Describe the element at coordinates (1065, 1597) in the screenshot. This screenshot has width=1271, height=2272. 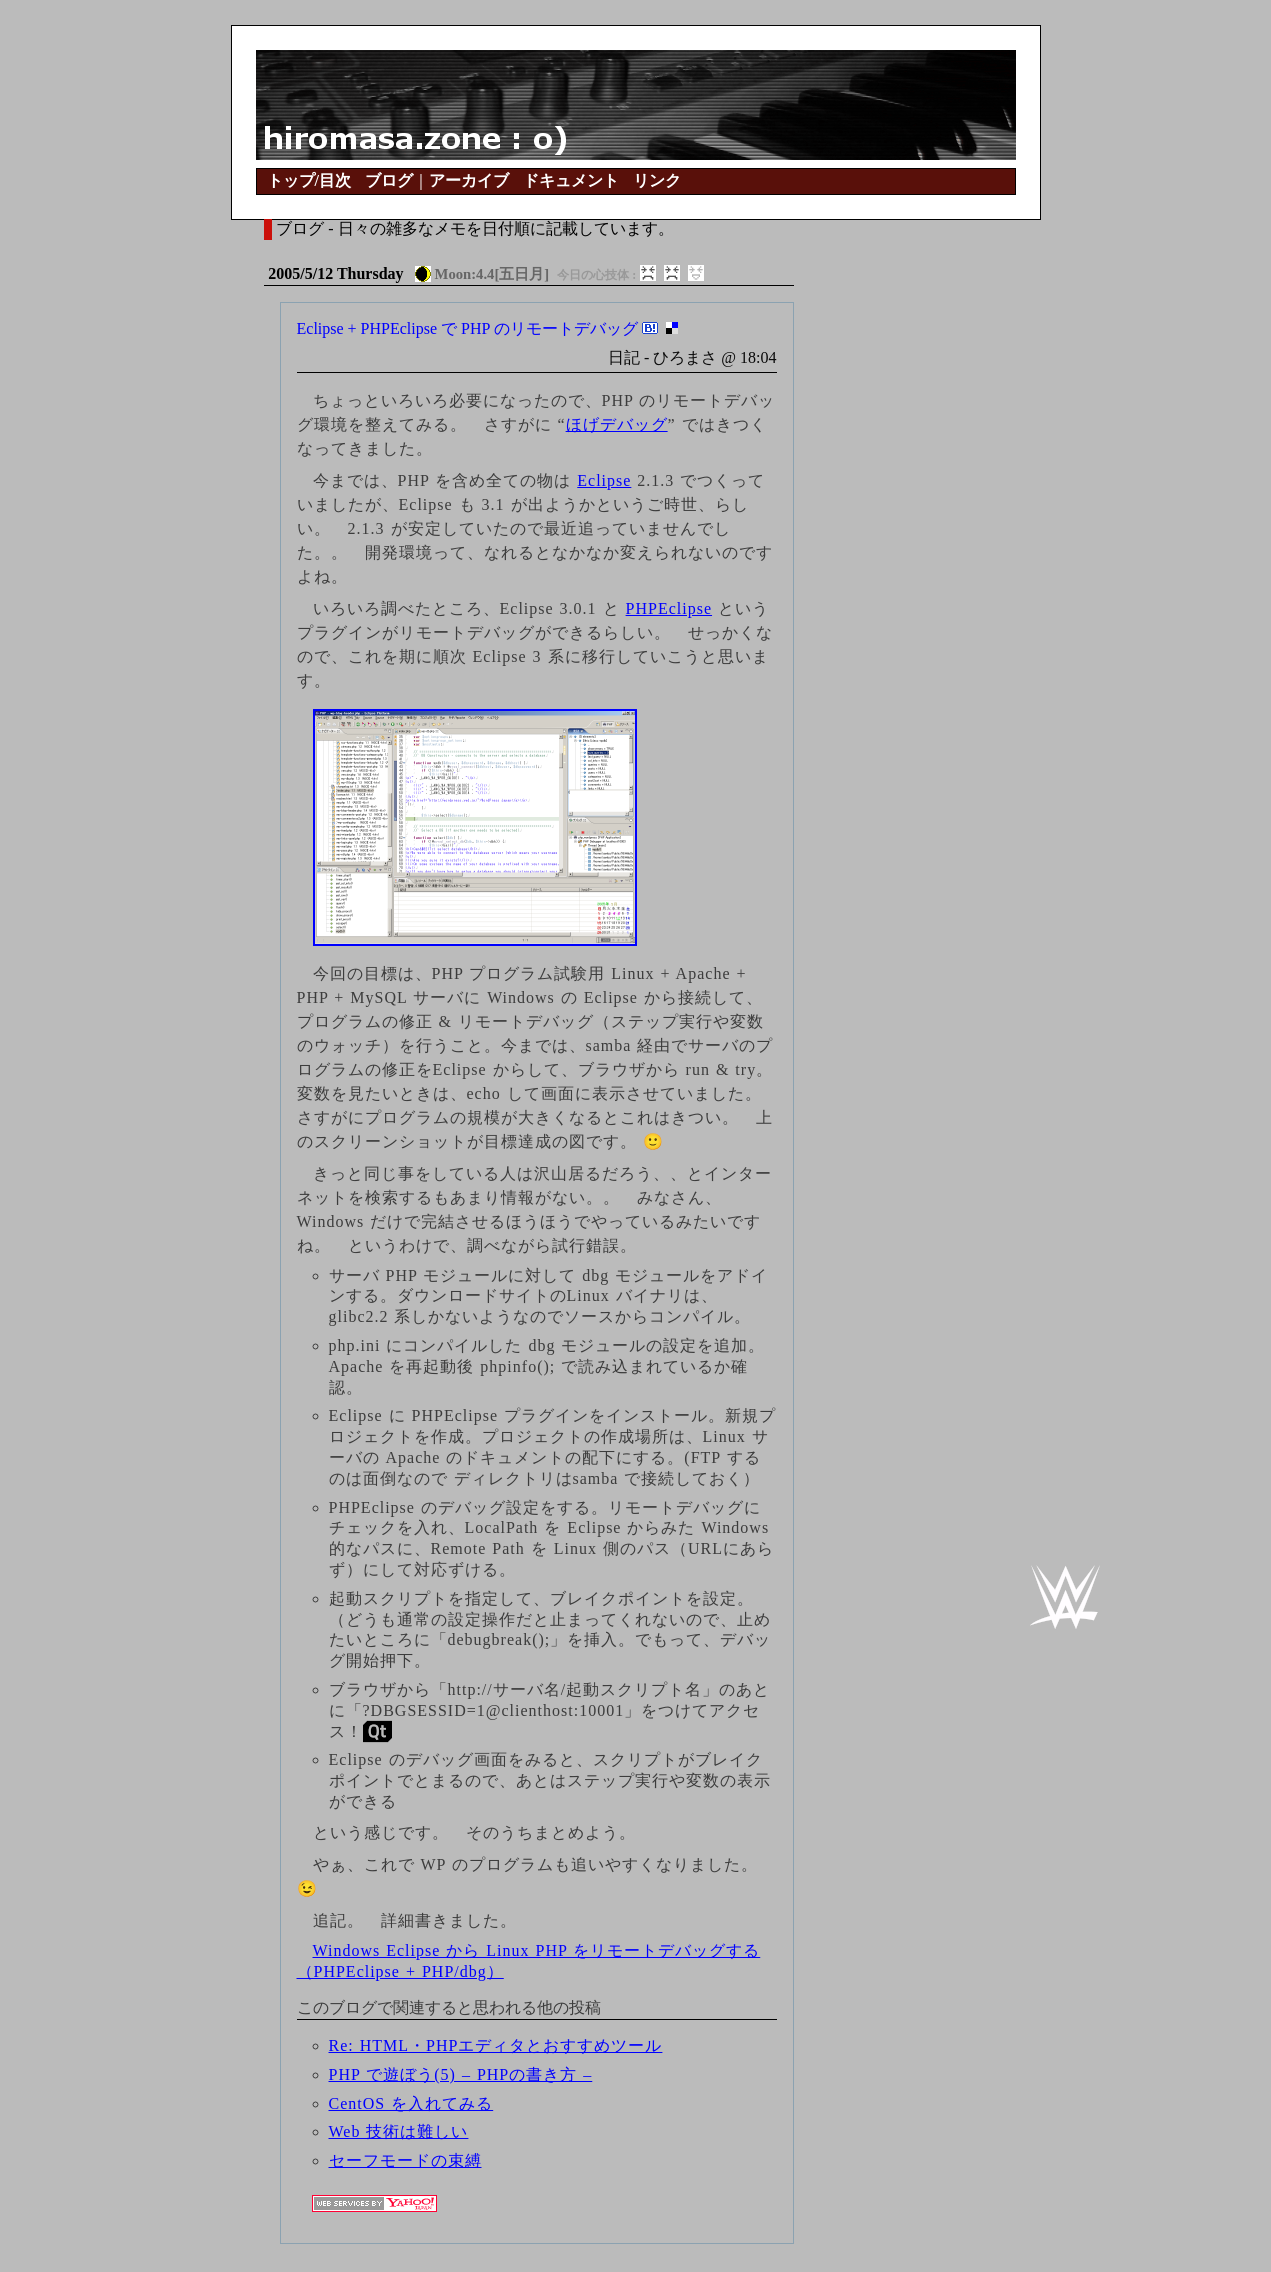
I see `WWE official logo` at that location.